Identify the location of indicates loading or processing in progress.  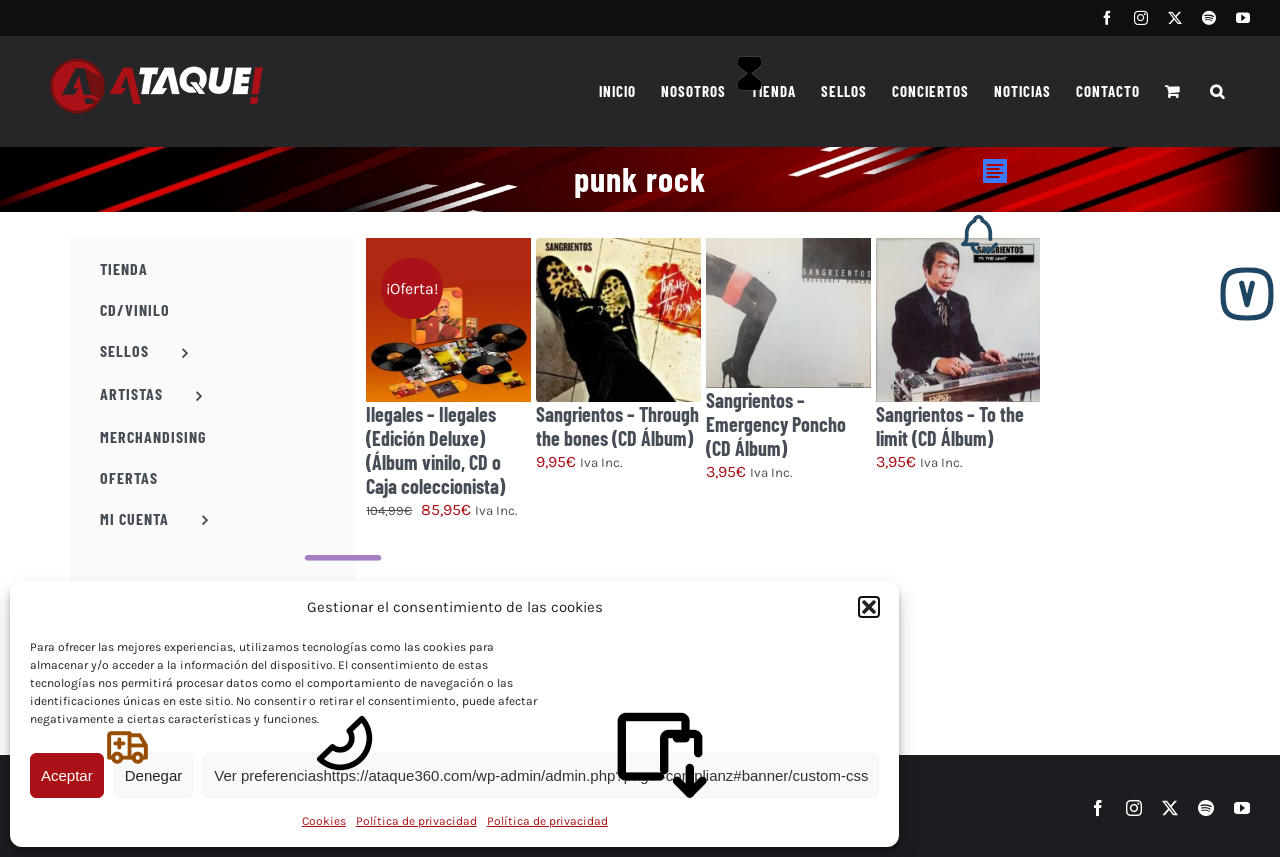
(749, 73).